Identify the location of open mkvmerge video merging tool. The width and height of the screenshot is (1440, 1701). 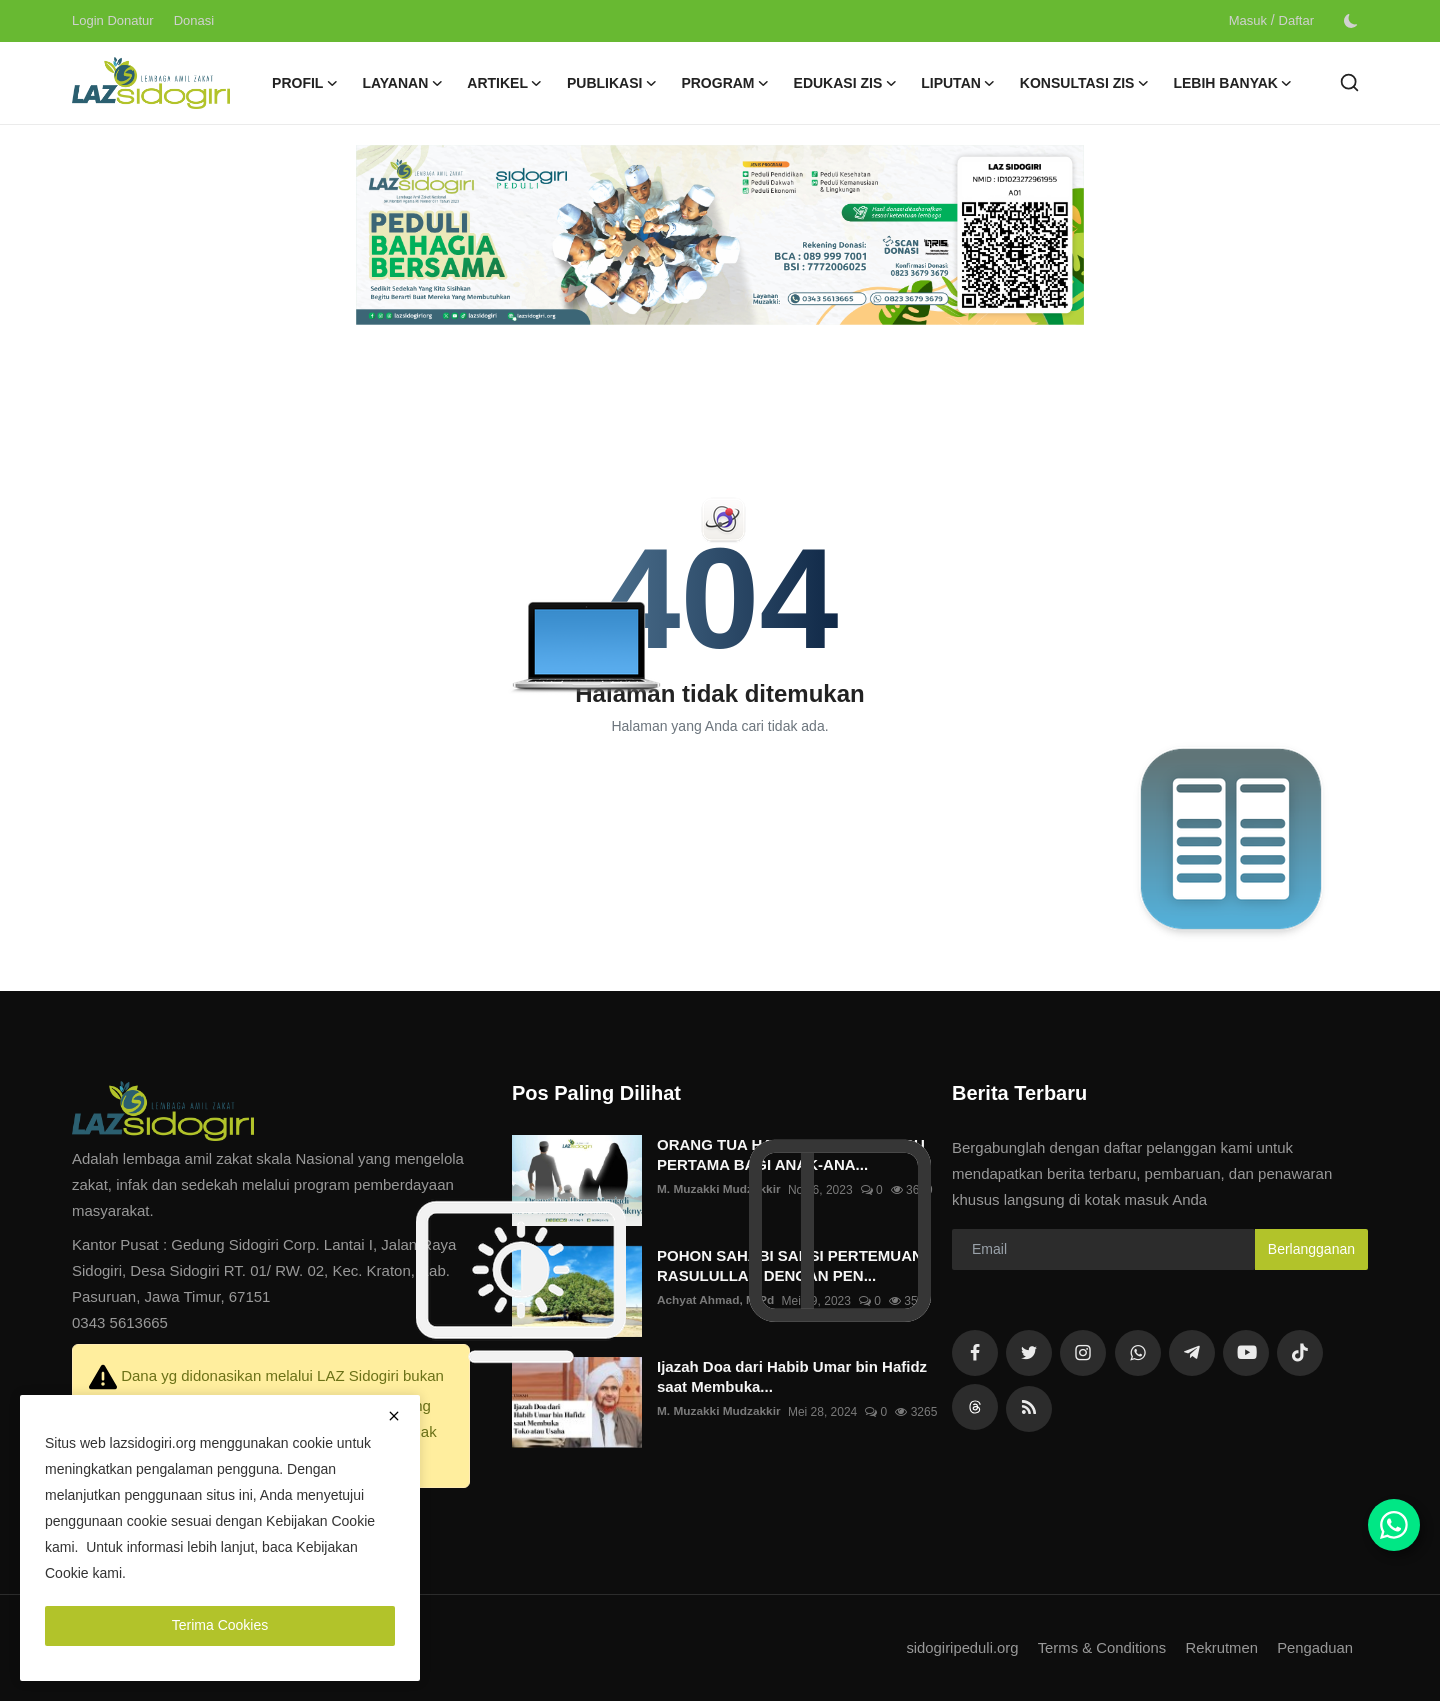
(723, 519).